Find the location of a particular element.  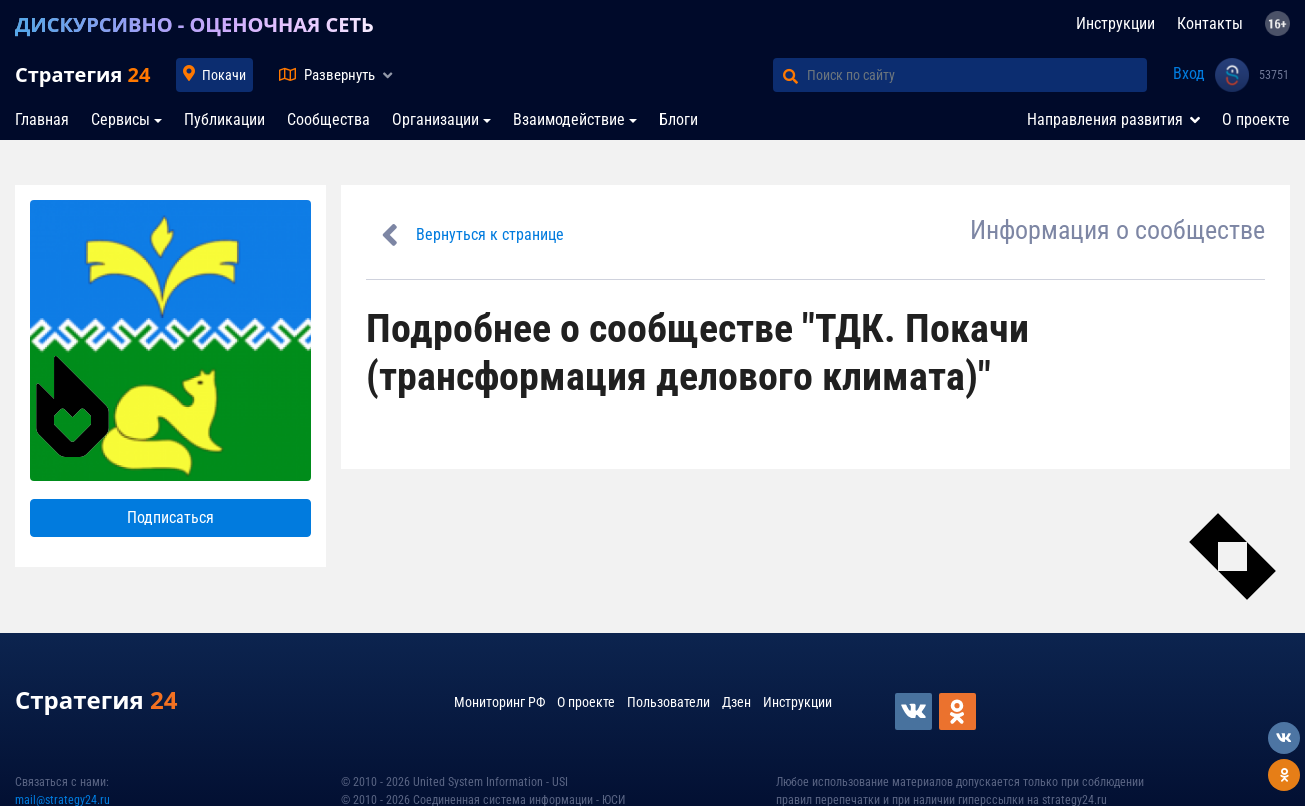

visit fandom wiki website is located at coordinates (72, 406).